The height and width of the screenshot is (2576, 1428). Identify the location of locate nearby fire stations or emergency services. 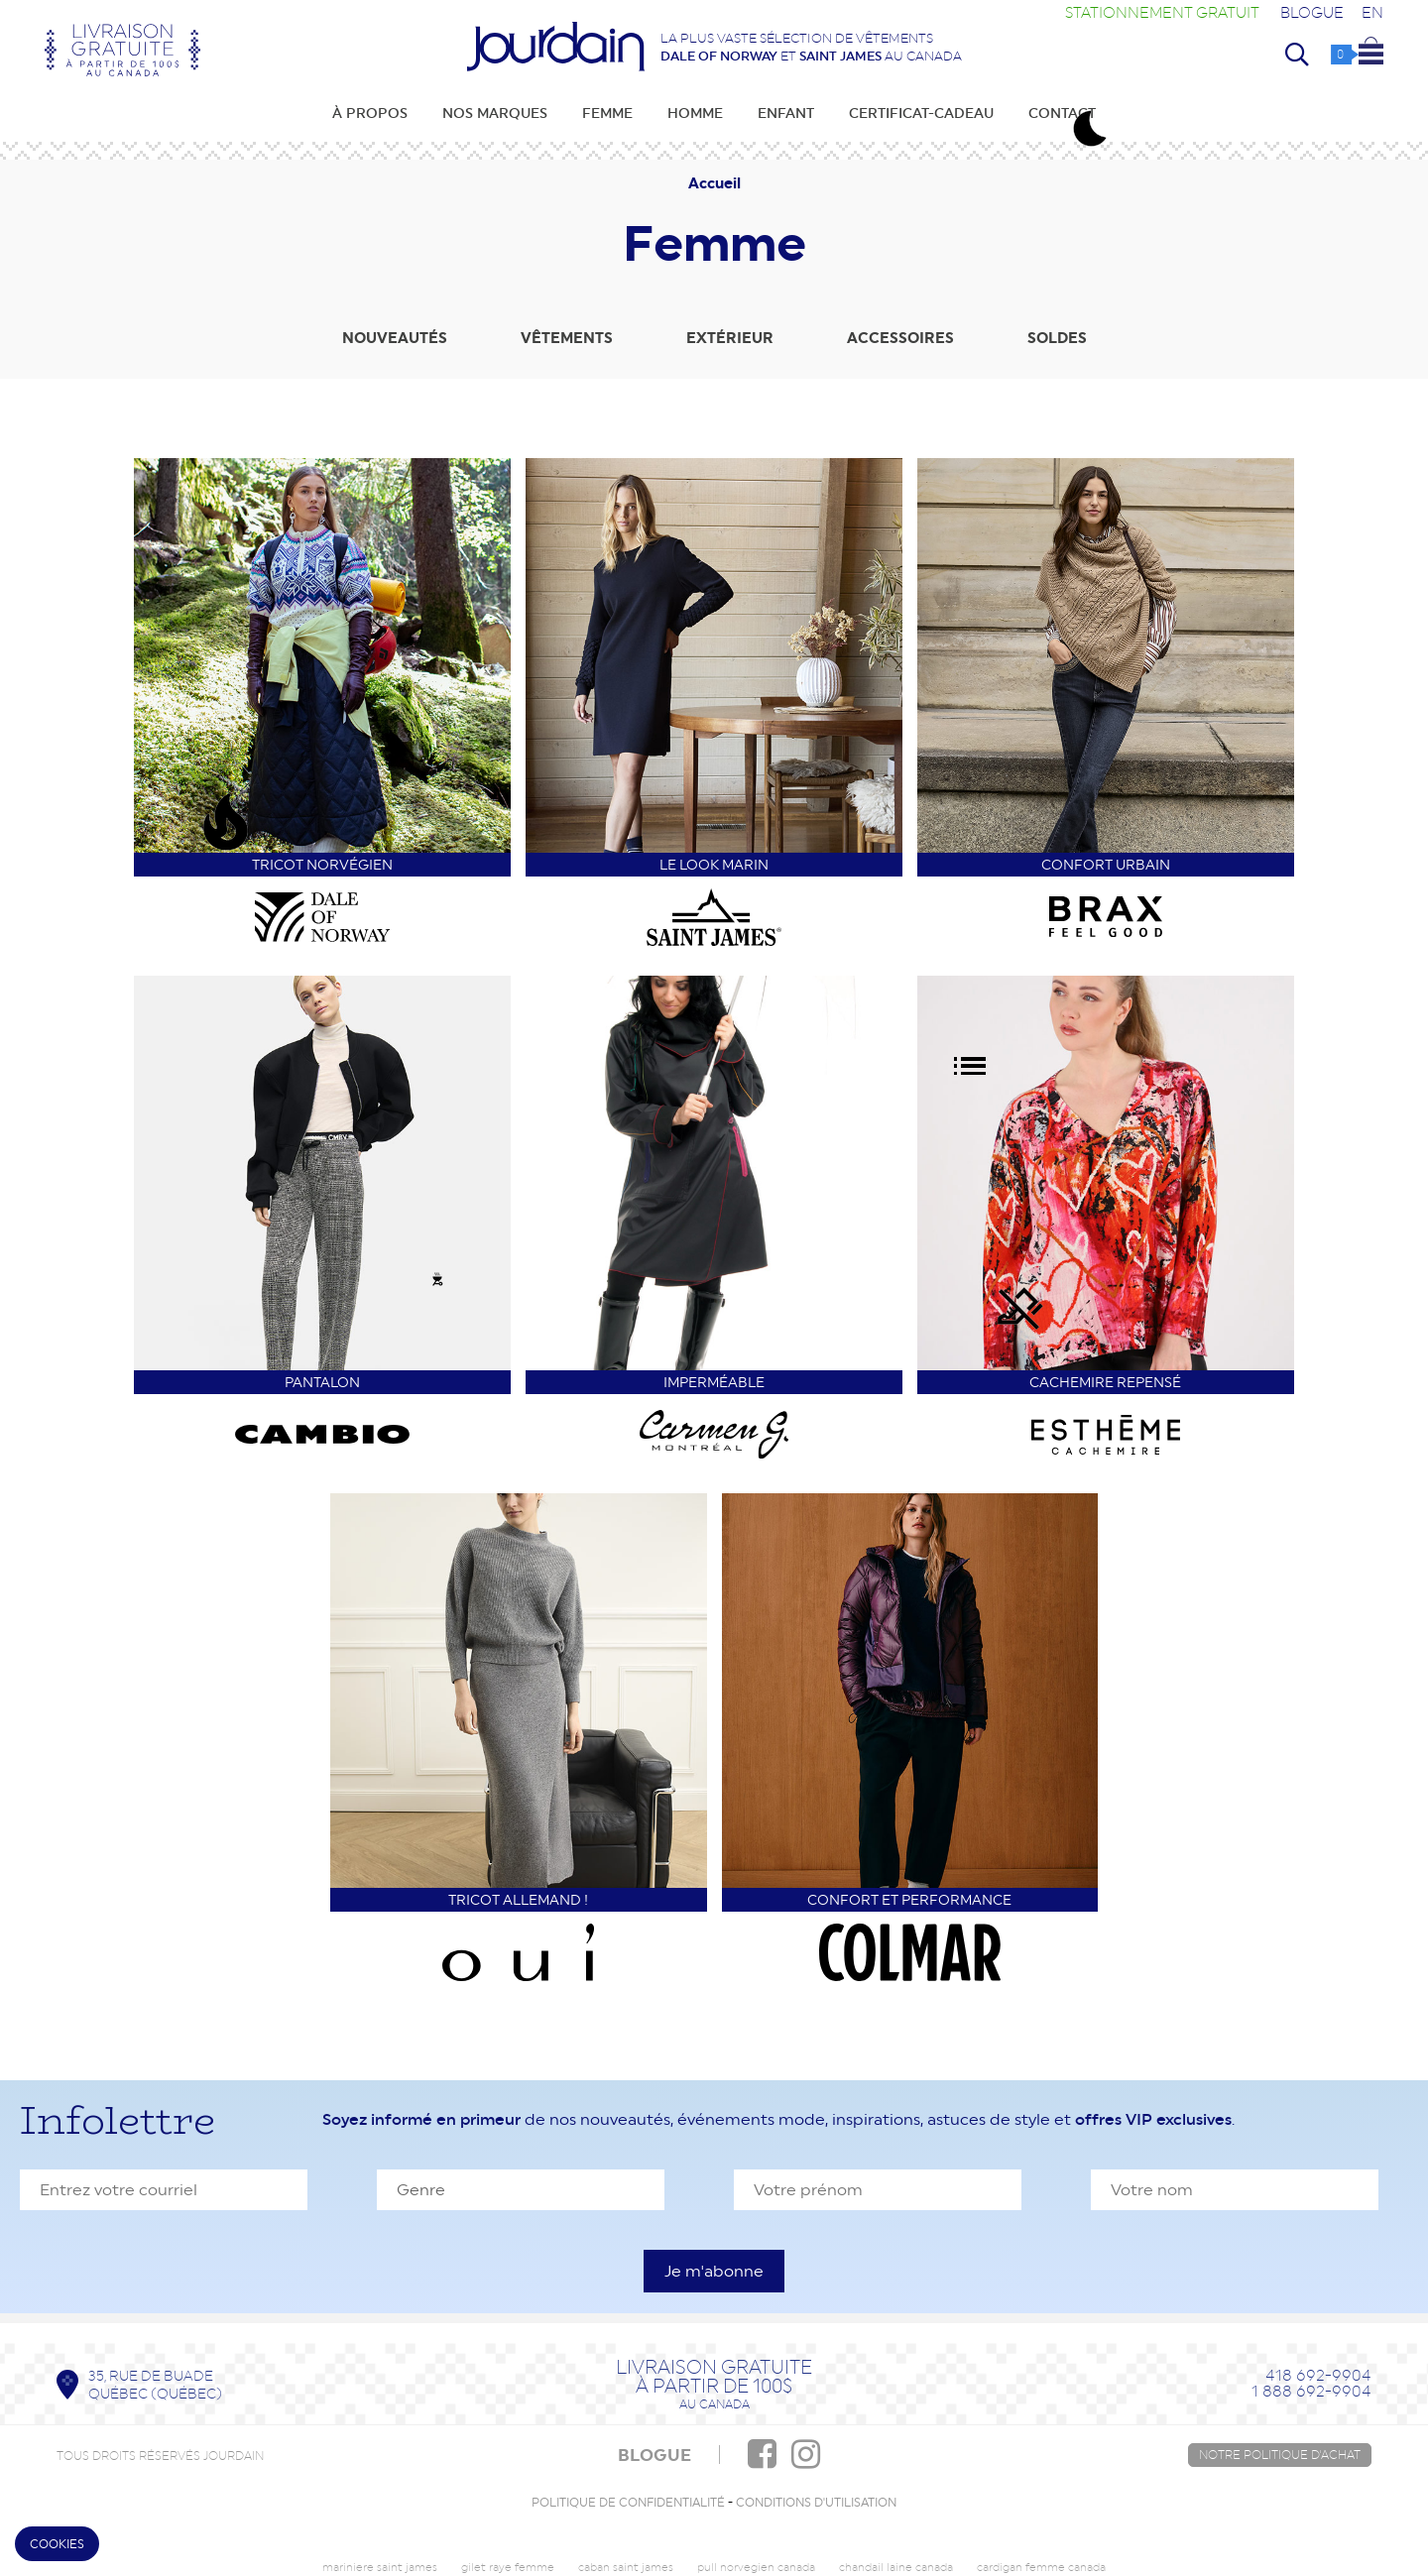
(225, 822).